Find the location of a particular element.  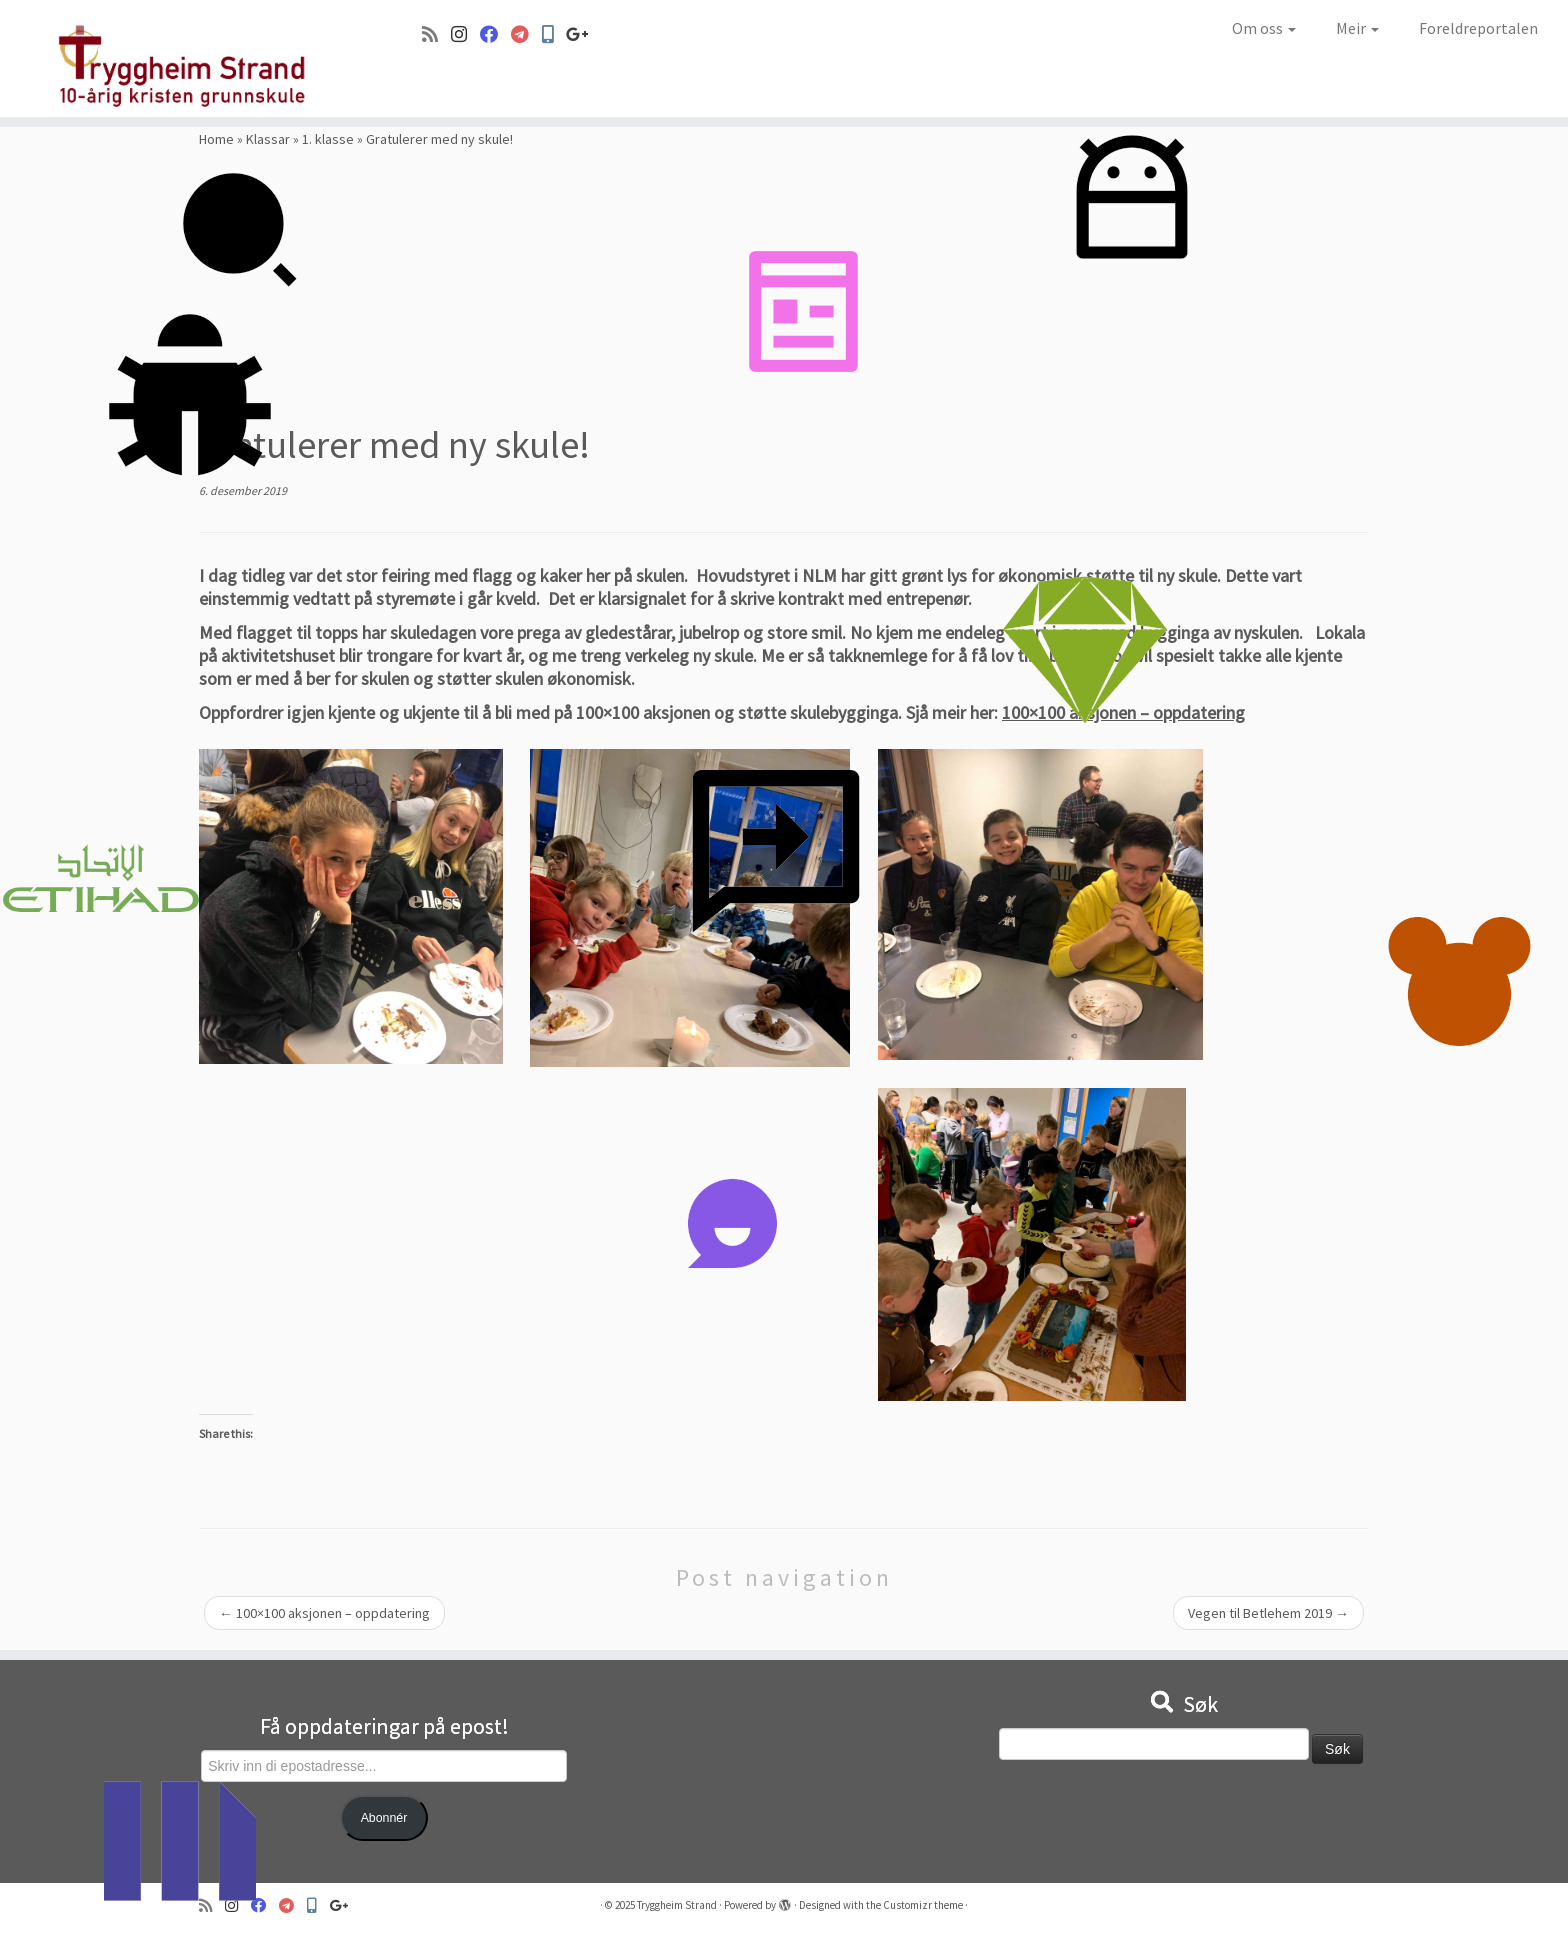

open the Etihad Airways app is located at coordinates (101, 878).